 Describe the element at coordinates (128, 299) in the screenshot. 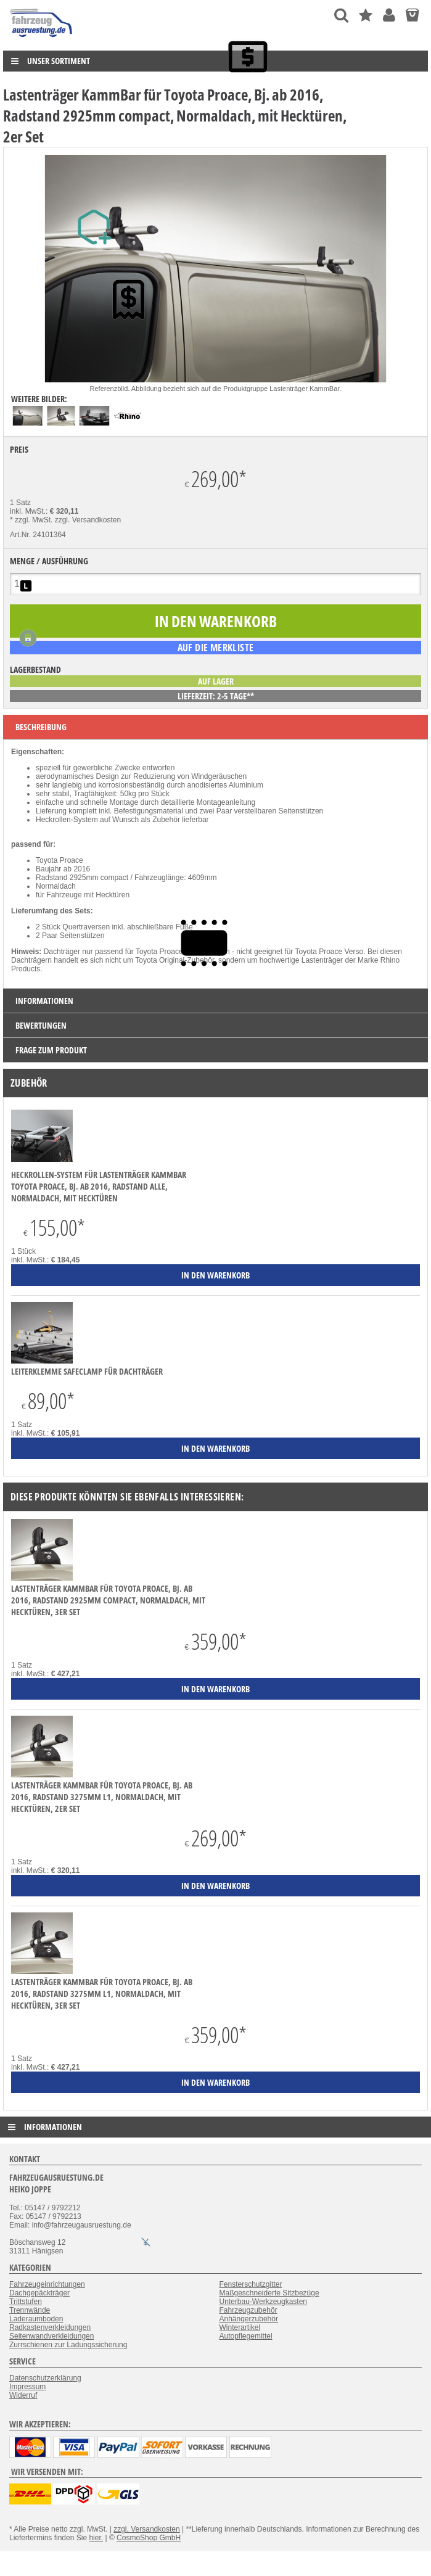

I see `view payment receipt` at that location.